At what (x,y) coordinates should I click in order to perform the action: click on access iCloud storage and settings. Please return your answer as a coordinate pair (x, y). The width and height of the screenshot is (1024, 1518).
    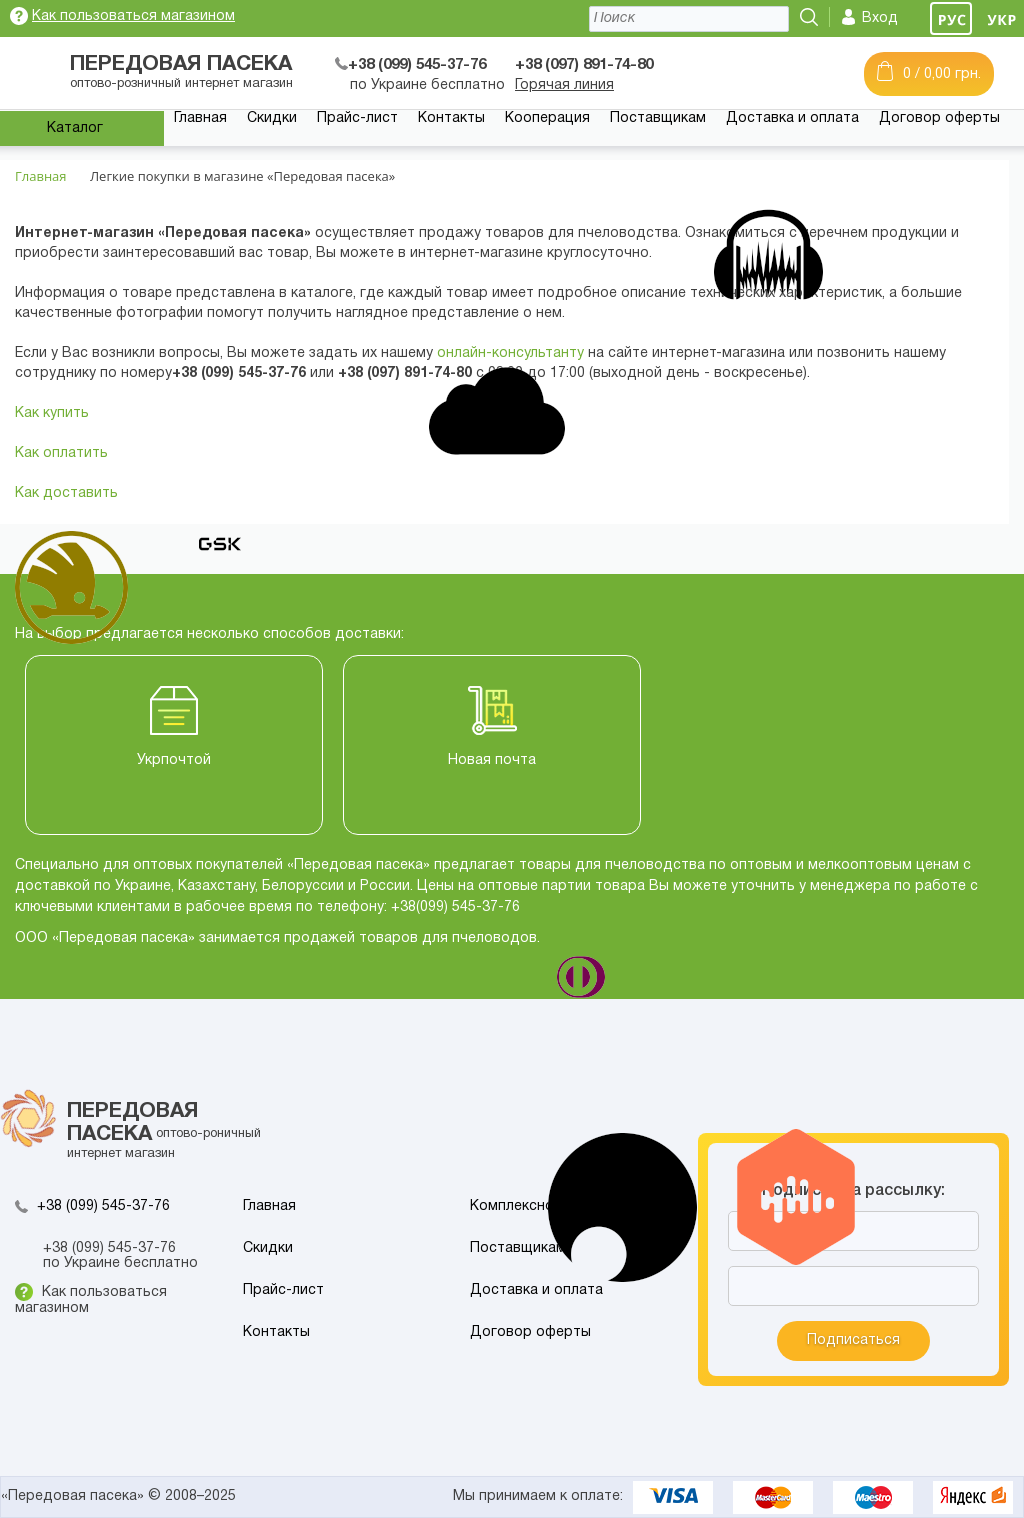
    Looking at the image, I should click on (497, 411).